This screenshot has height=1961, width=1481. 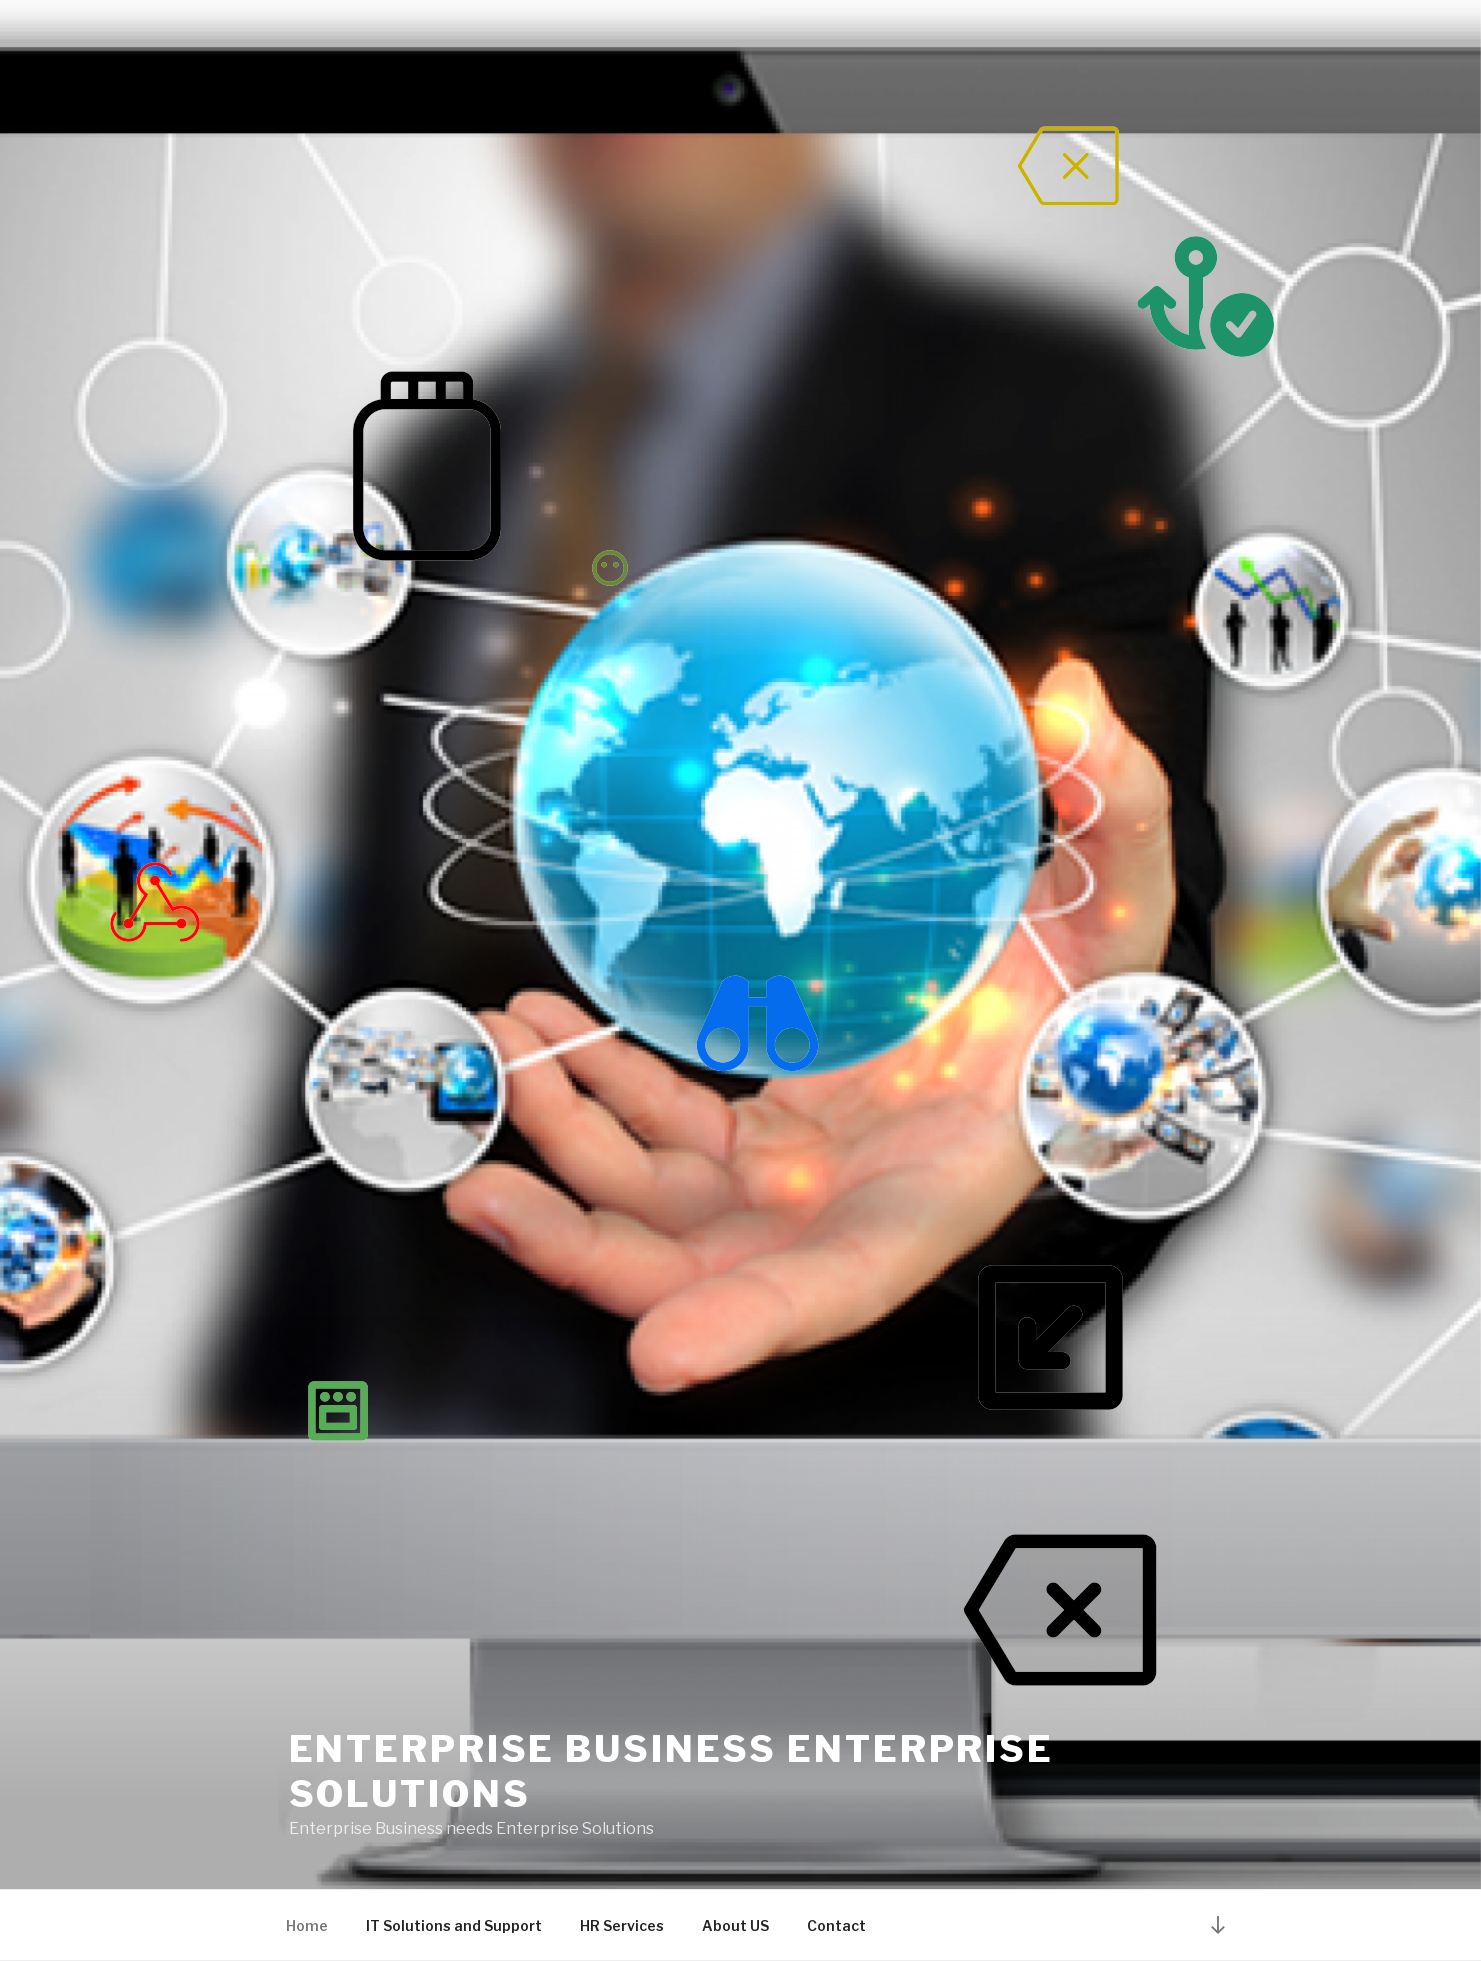 What do you see at coordinates (155, 907) in the screenshot?
I see `configure webhook integrations` at bounding box center [155, 907].